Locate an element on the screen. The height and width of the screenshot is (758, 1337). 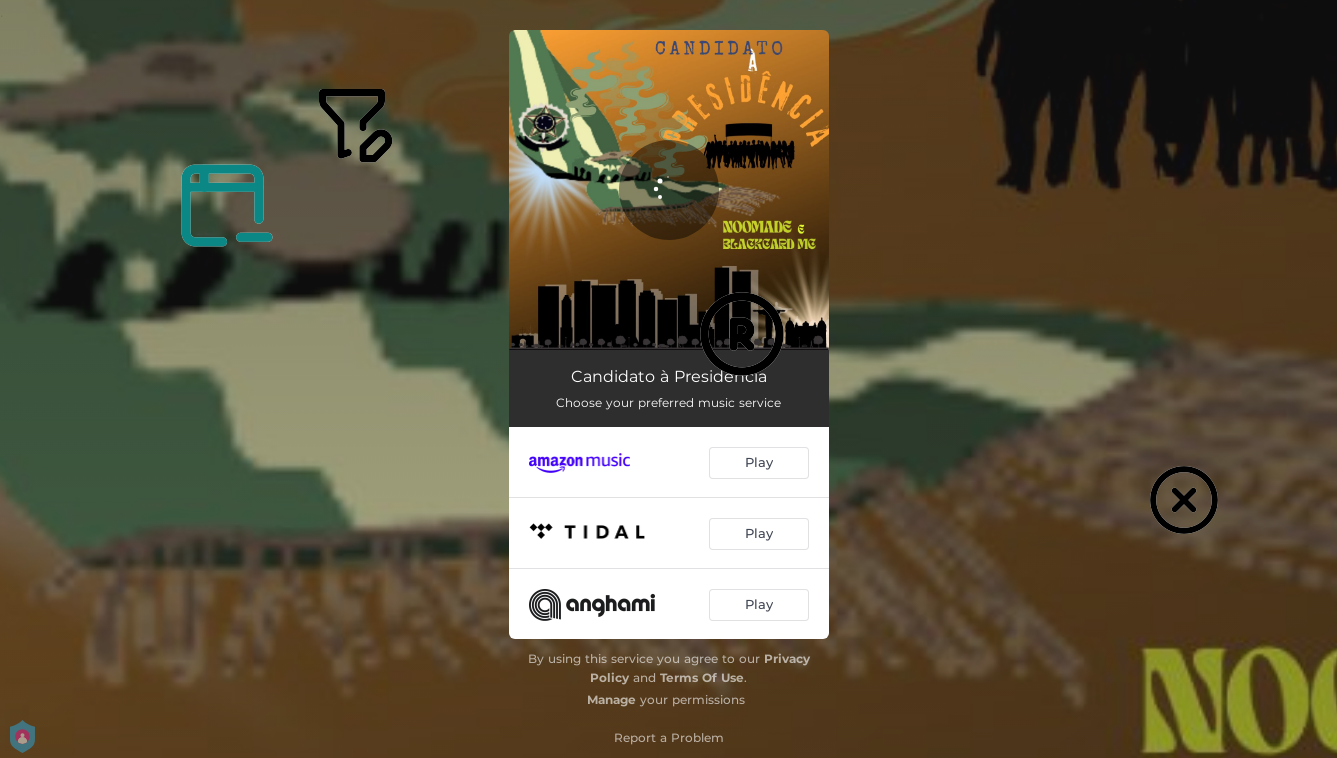
edit filter settings is located at coordinates (352, 122).